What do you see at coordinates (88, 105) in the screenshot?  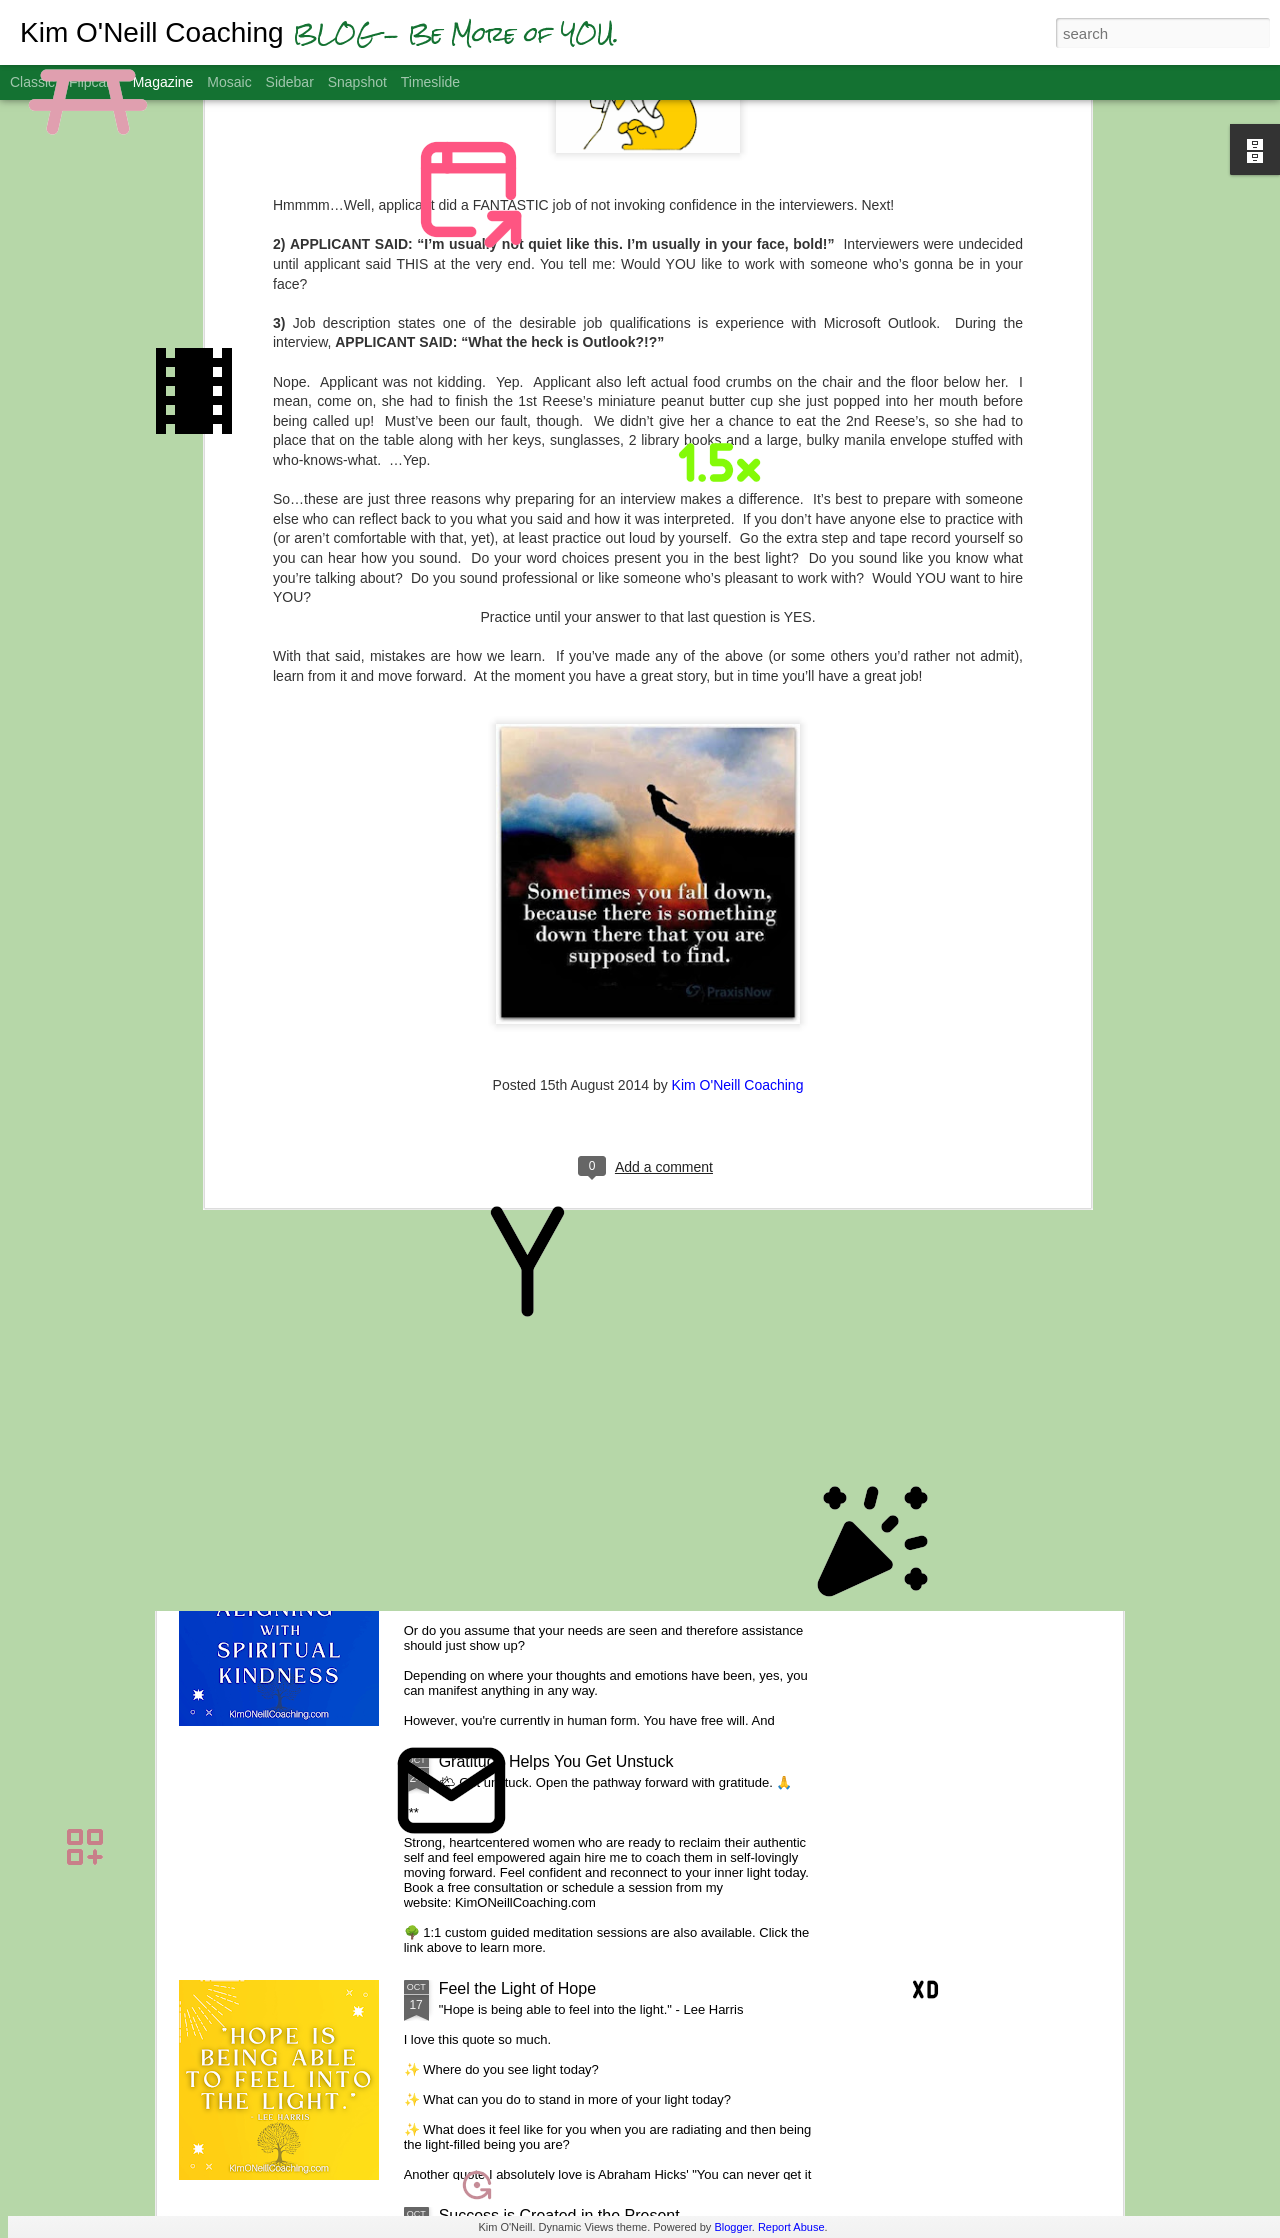 I see `find nearby picnic areas` at bounding box center [88, 105].